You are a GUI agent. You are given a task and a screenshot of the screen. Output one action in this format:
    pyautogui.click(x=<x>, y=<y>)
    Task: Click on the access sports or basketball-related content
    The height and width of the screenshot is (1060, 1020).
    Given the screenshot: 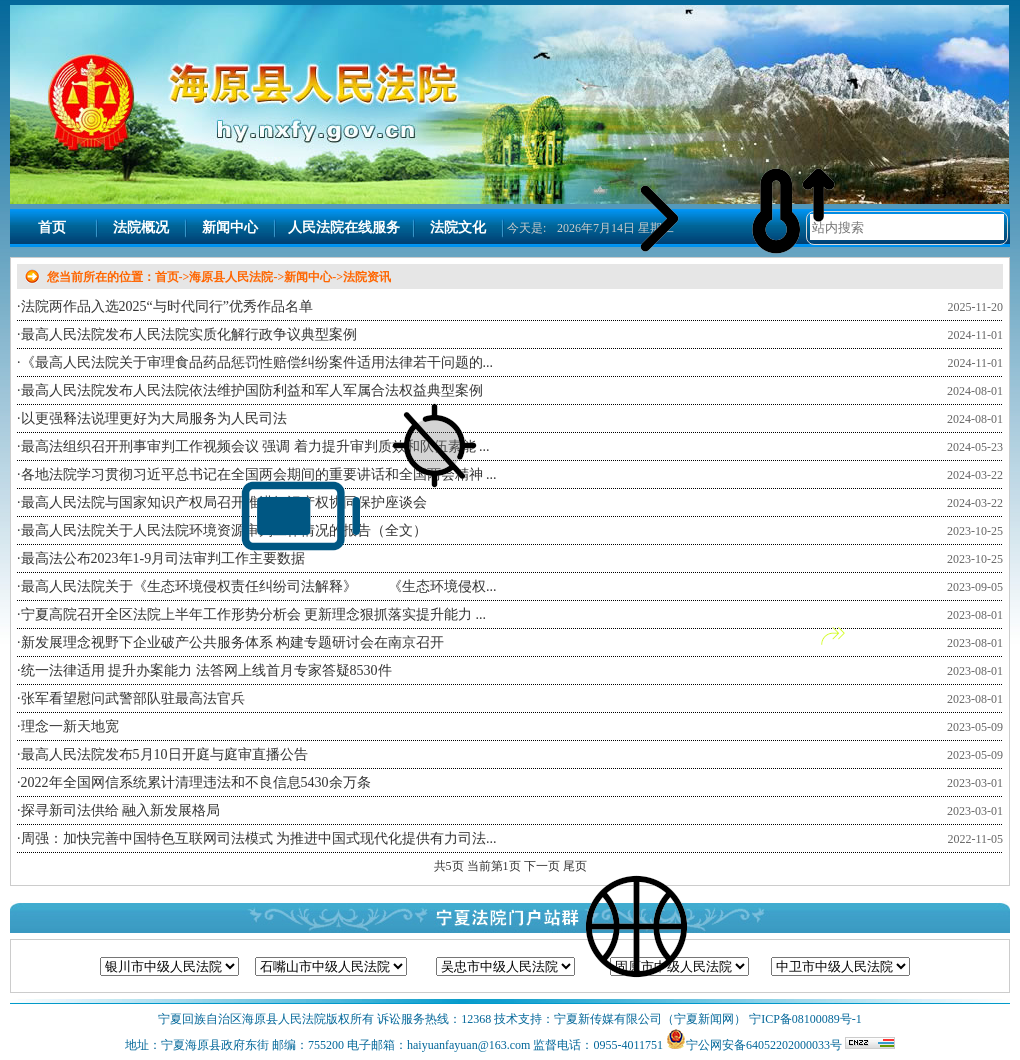 What is the action you would take?
    pyautogui.click(x=636, y=926)
    